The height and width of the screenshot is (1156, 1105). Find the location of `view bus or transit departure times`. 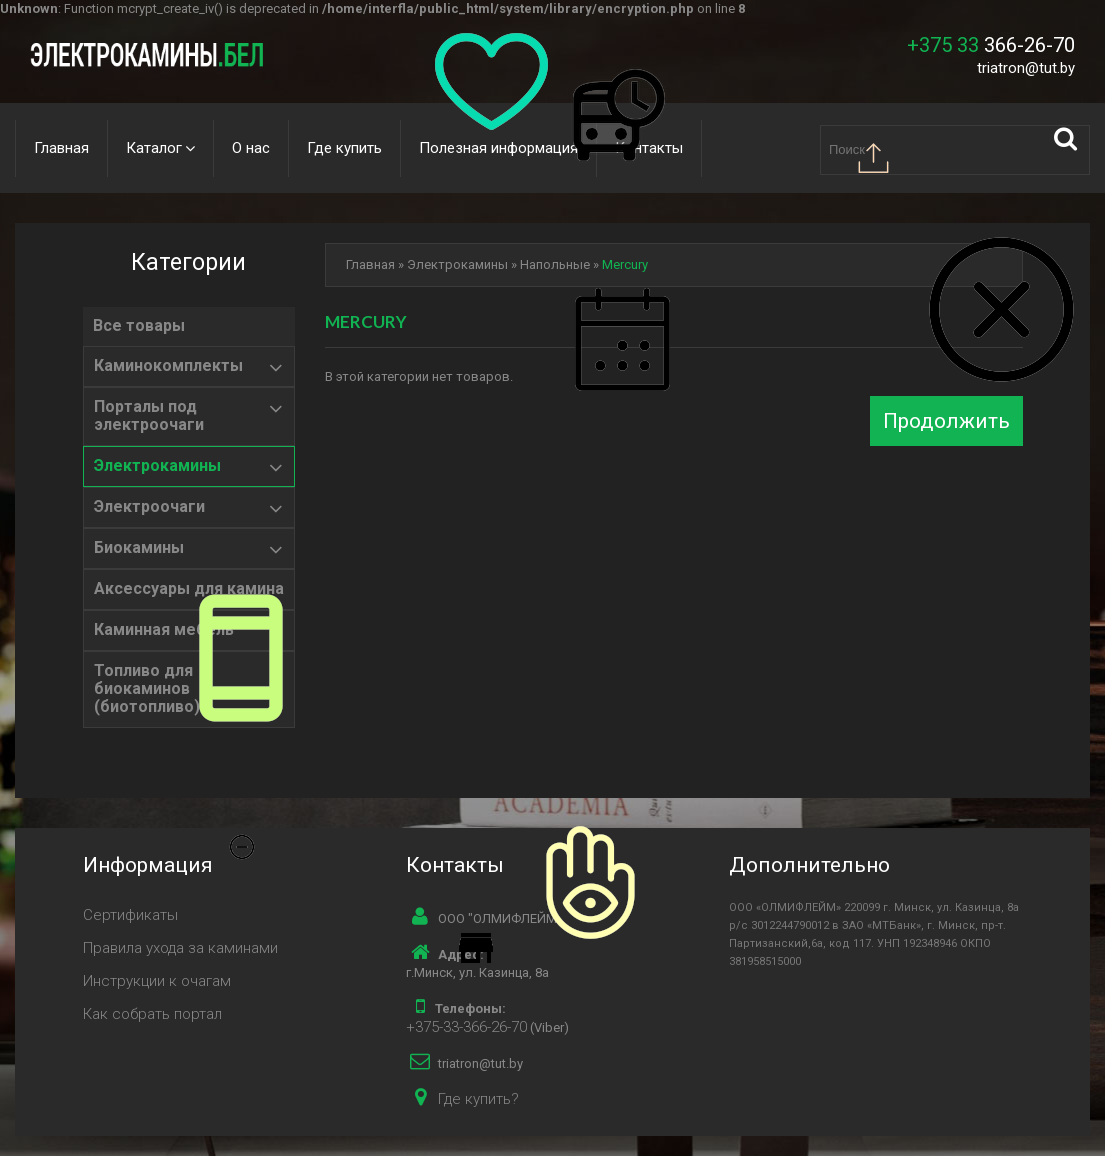

view bus or transit departure times is located at coordinates (619, 115).